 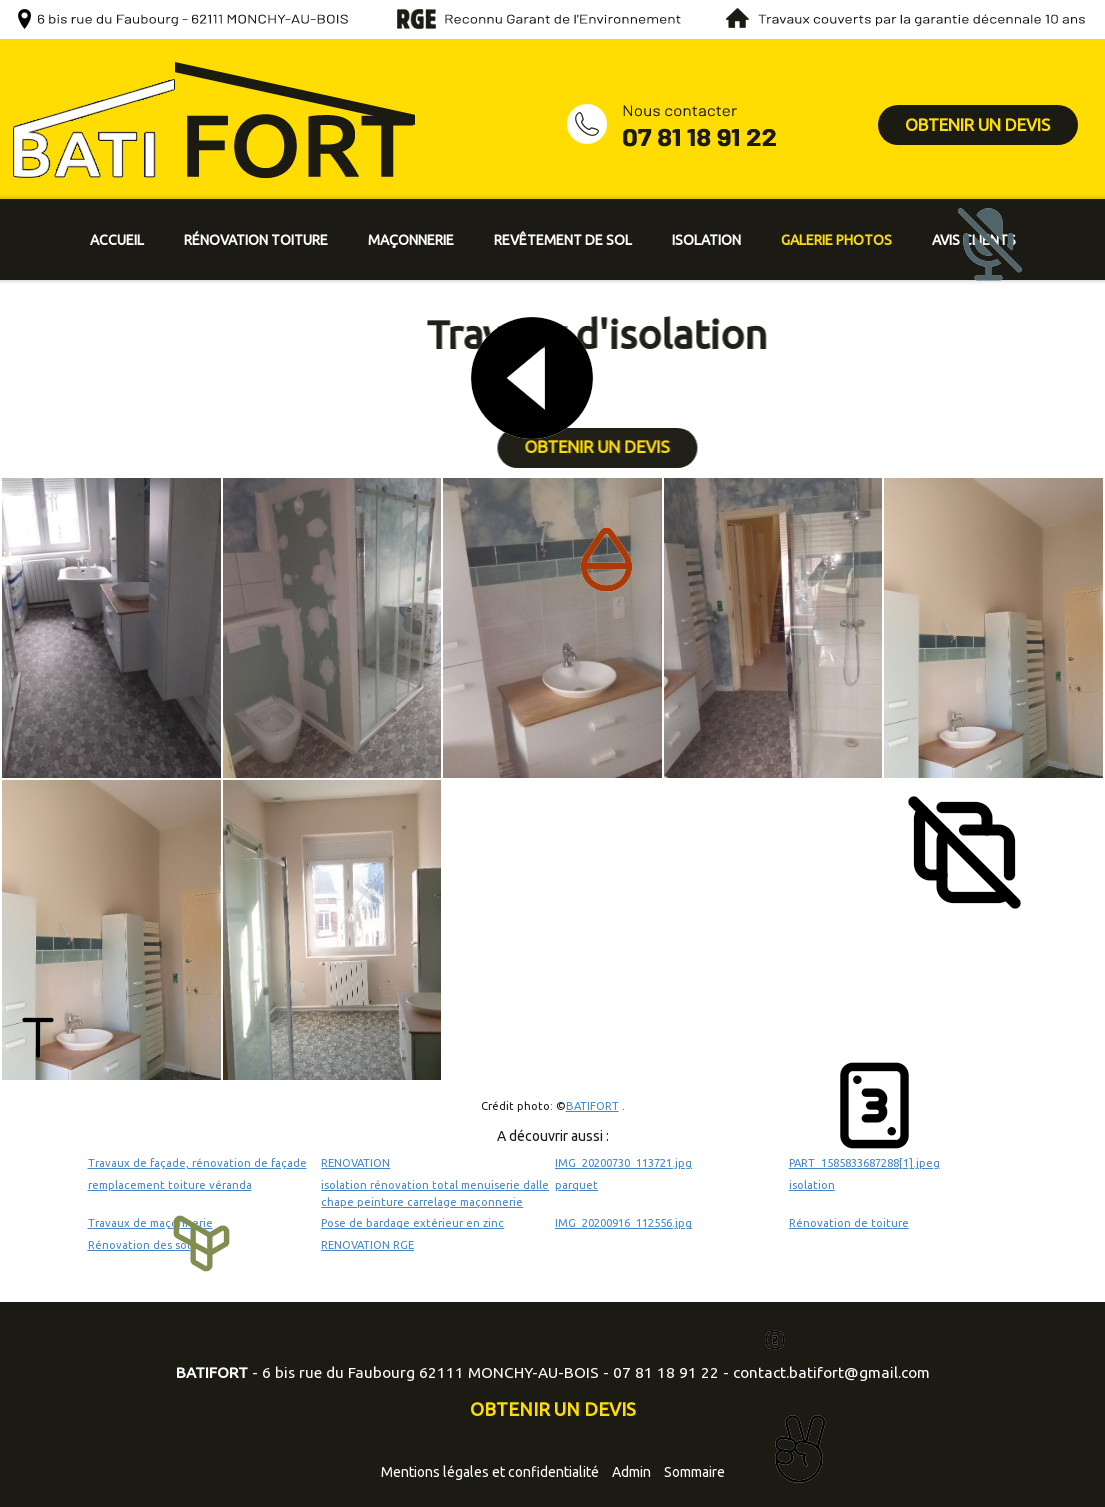 I want to click on copy function disabled or unavailable, so click(x=964, y=852).